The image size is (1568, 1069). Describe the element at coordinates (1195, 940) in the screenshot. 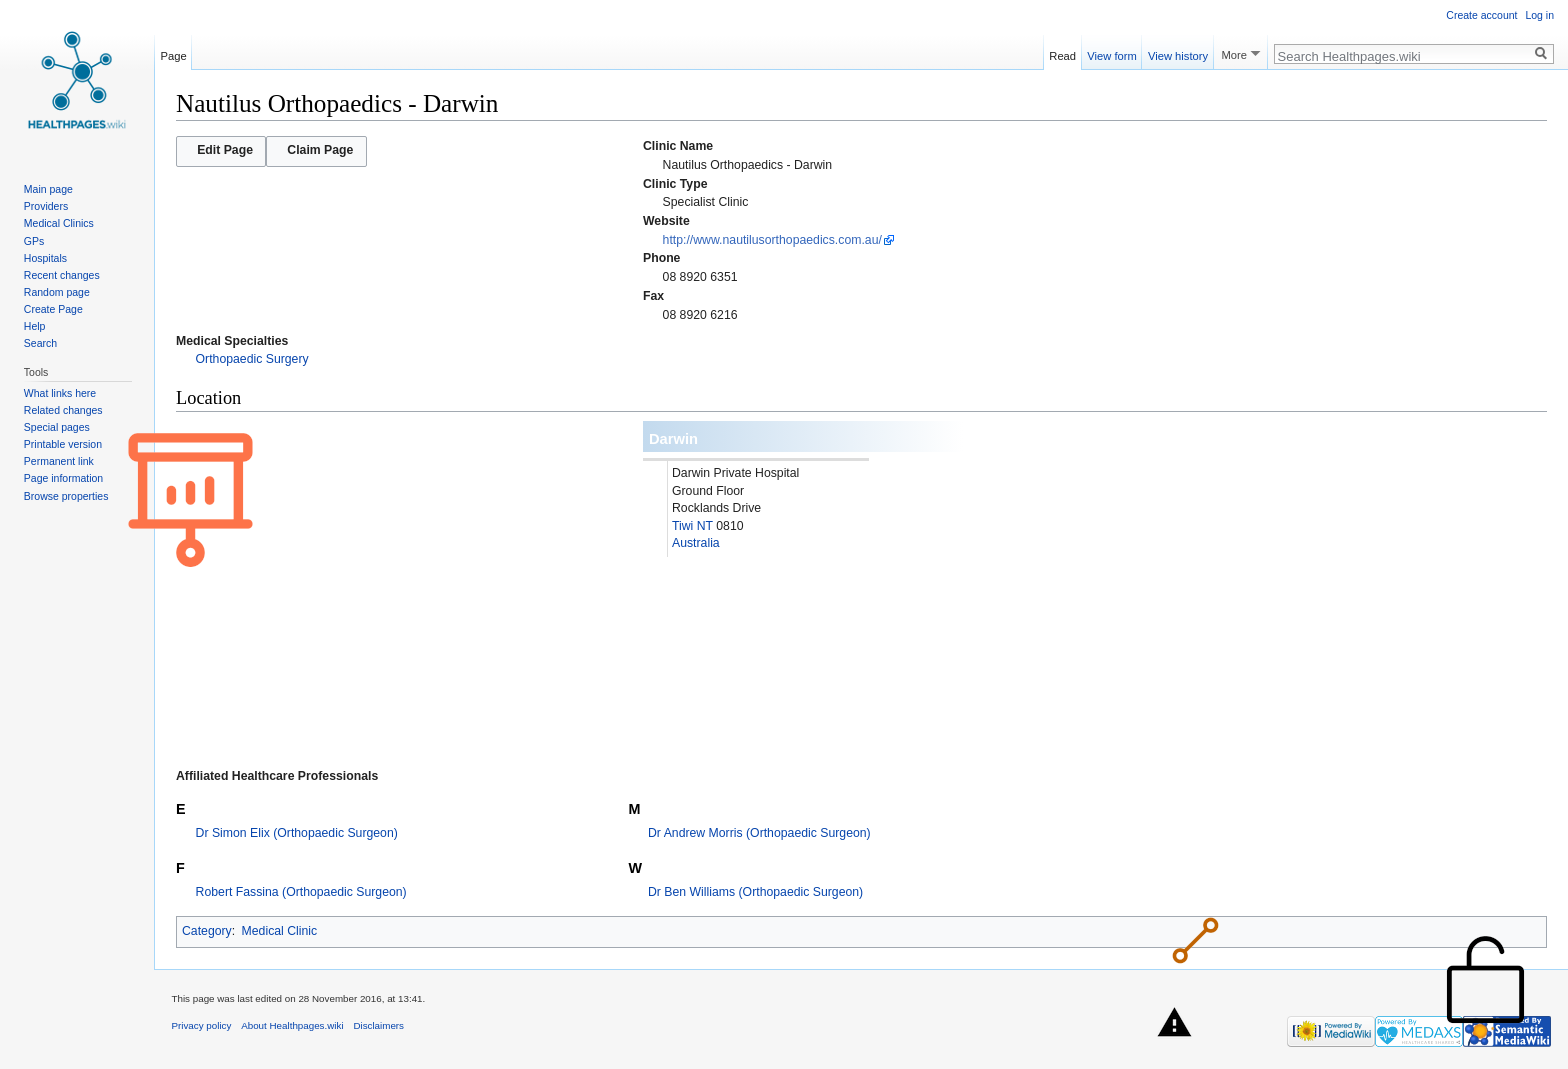

I see `draw a line between two points` at that location.